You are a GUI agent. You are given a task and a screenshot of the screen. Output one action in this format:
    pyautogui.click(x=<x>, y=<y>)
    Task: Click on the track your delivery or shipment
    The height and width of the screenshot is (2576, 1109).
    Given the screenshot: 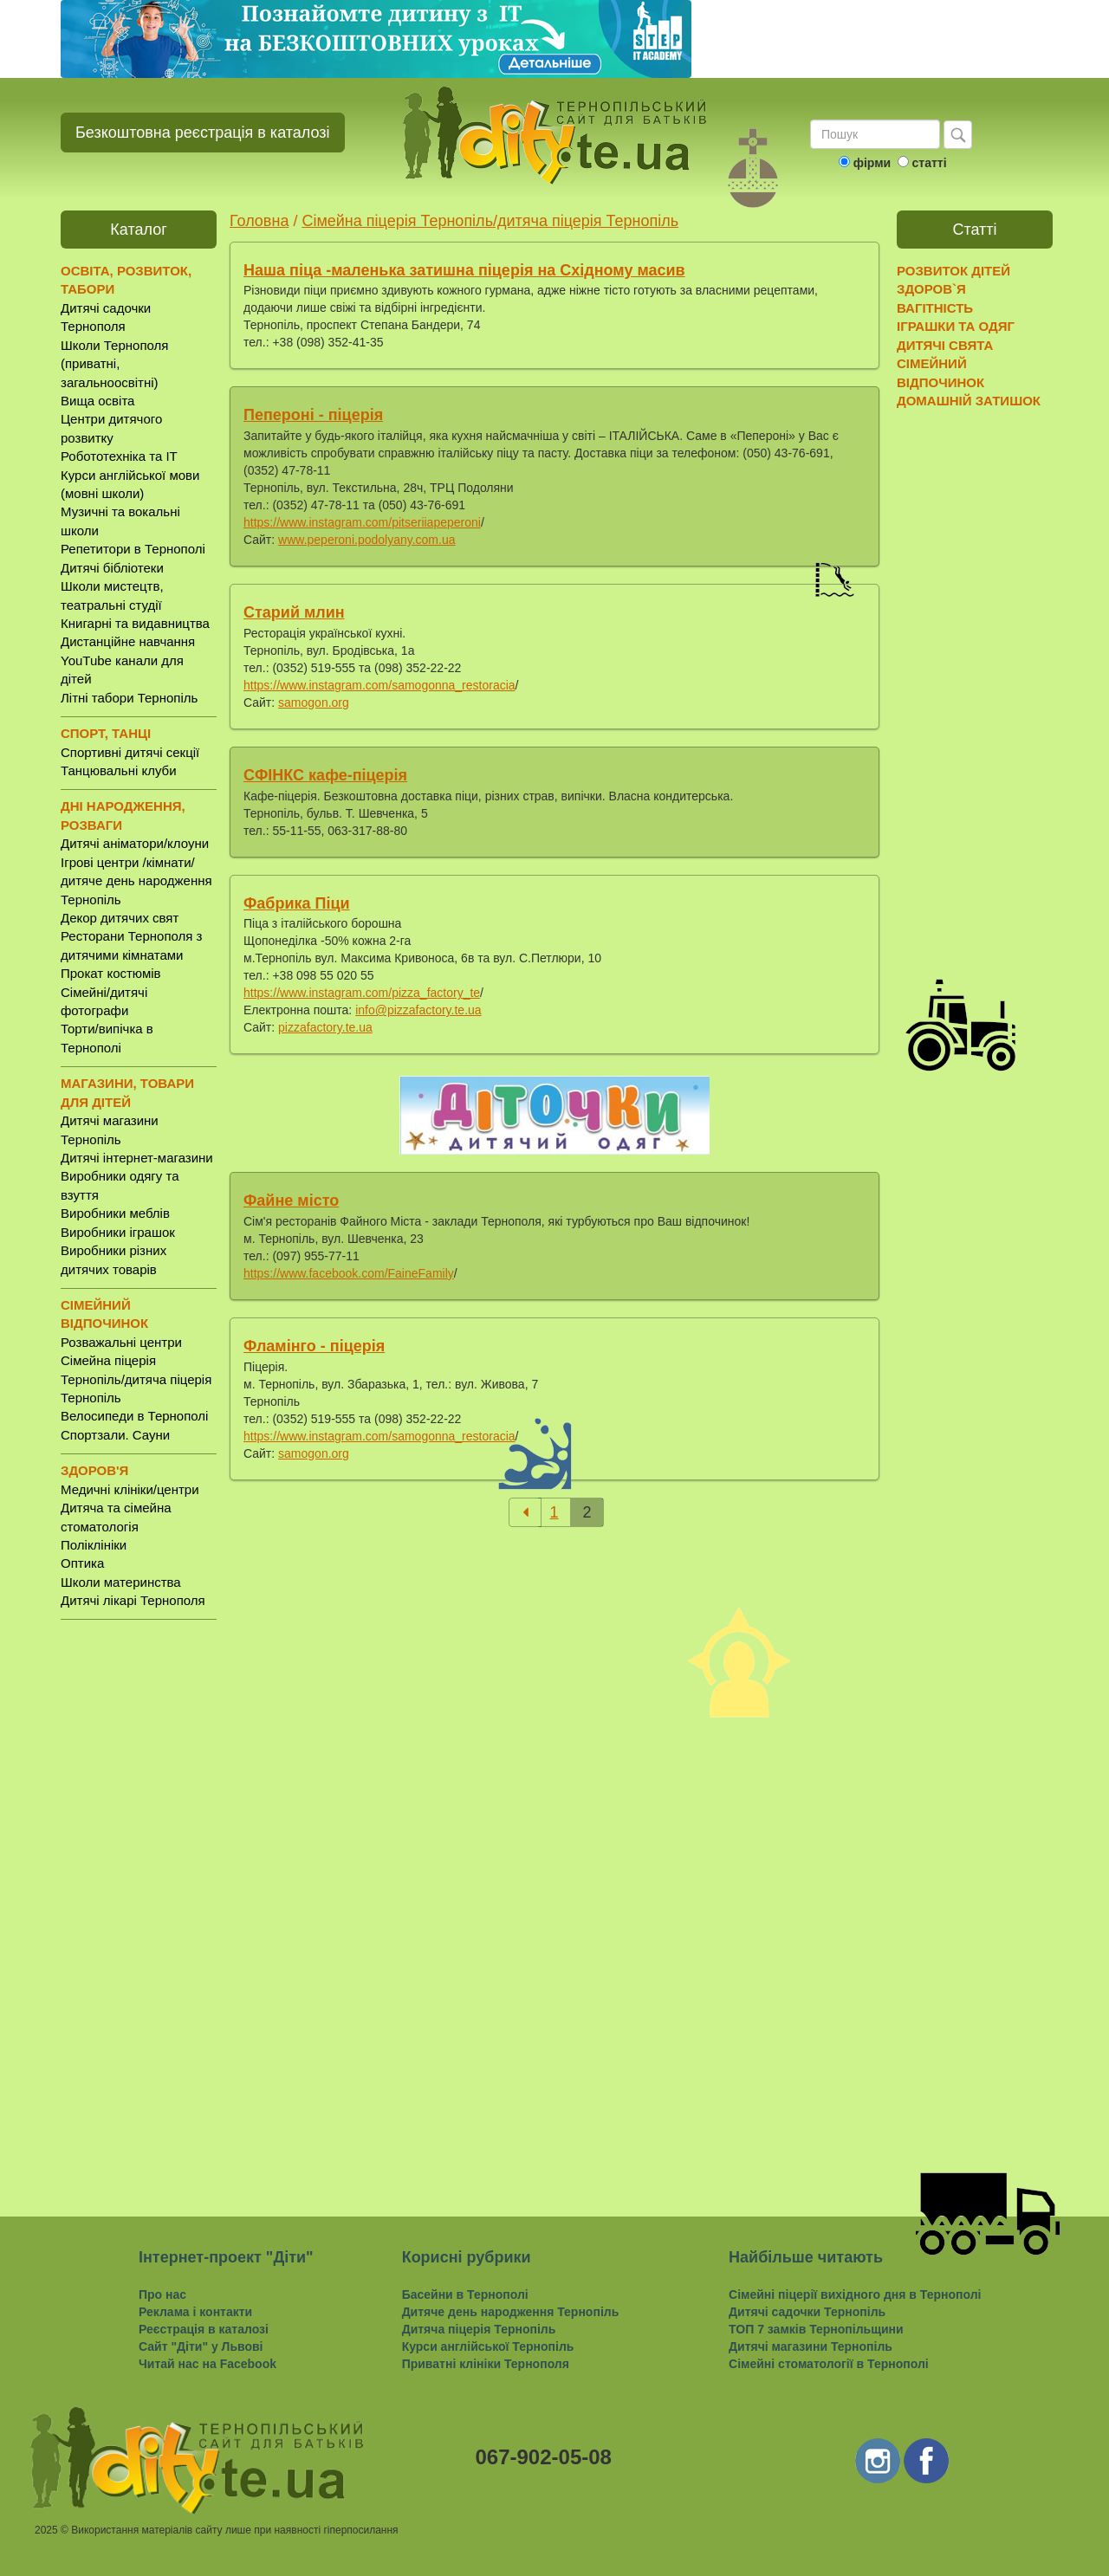 What is the action you would take?
    pyautogui.click(x=988, y=2214)
    